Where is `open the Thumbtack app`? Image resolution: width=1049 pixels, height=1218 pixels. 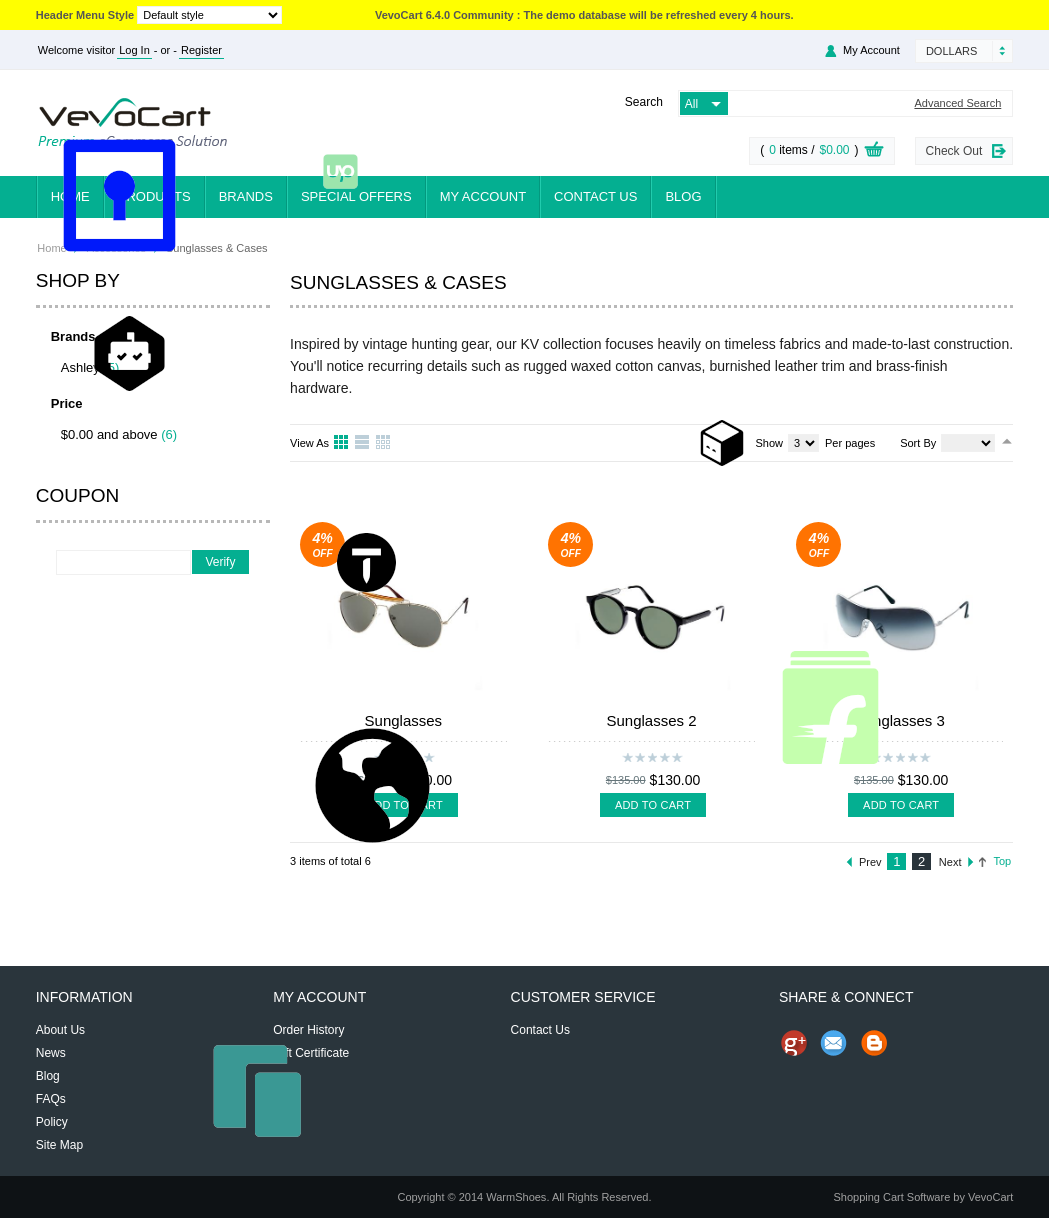
open the Thumbtack app is located at coordinates (366, 562).